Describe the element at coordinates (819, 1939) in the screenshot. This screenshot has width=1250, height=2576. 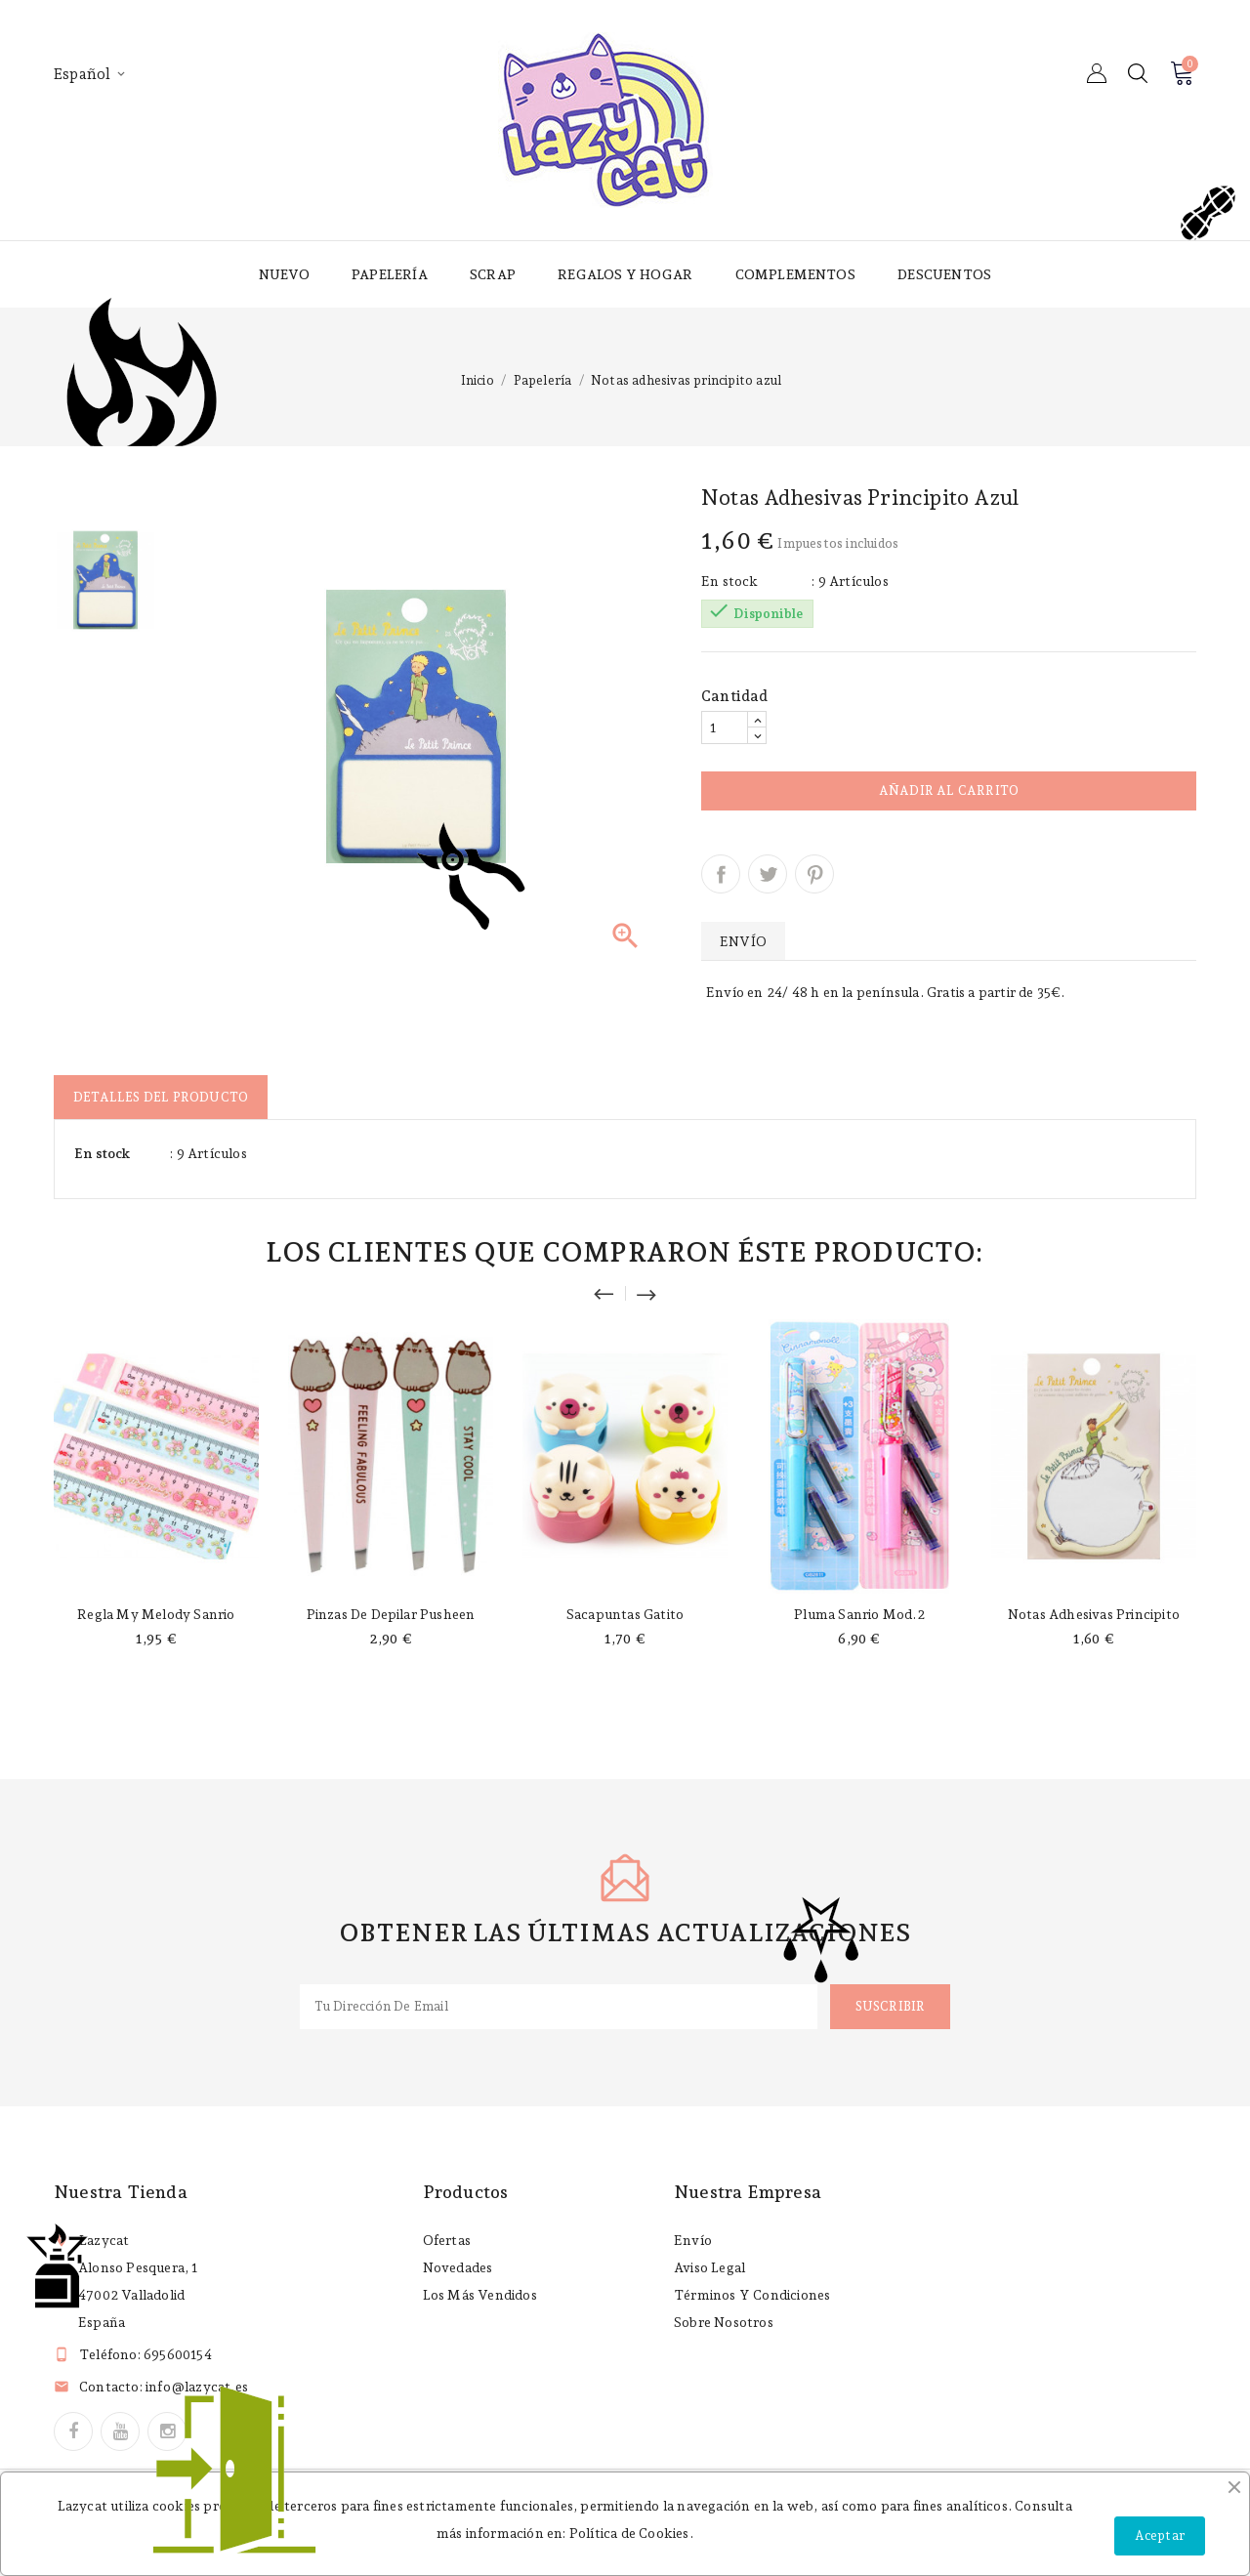
I see `indicates a dissolving or expiring bonus` at that location.